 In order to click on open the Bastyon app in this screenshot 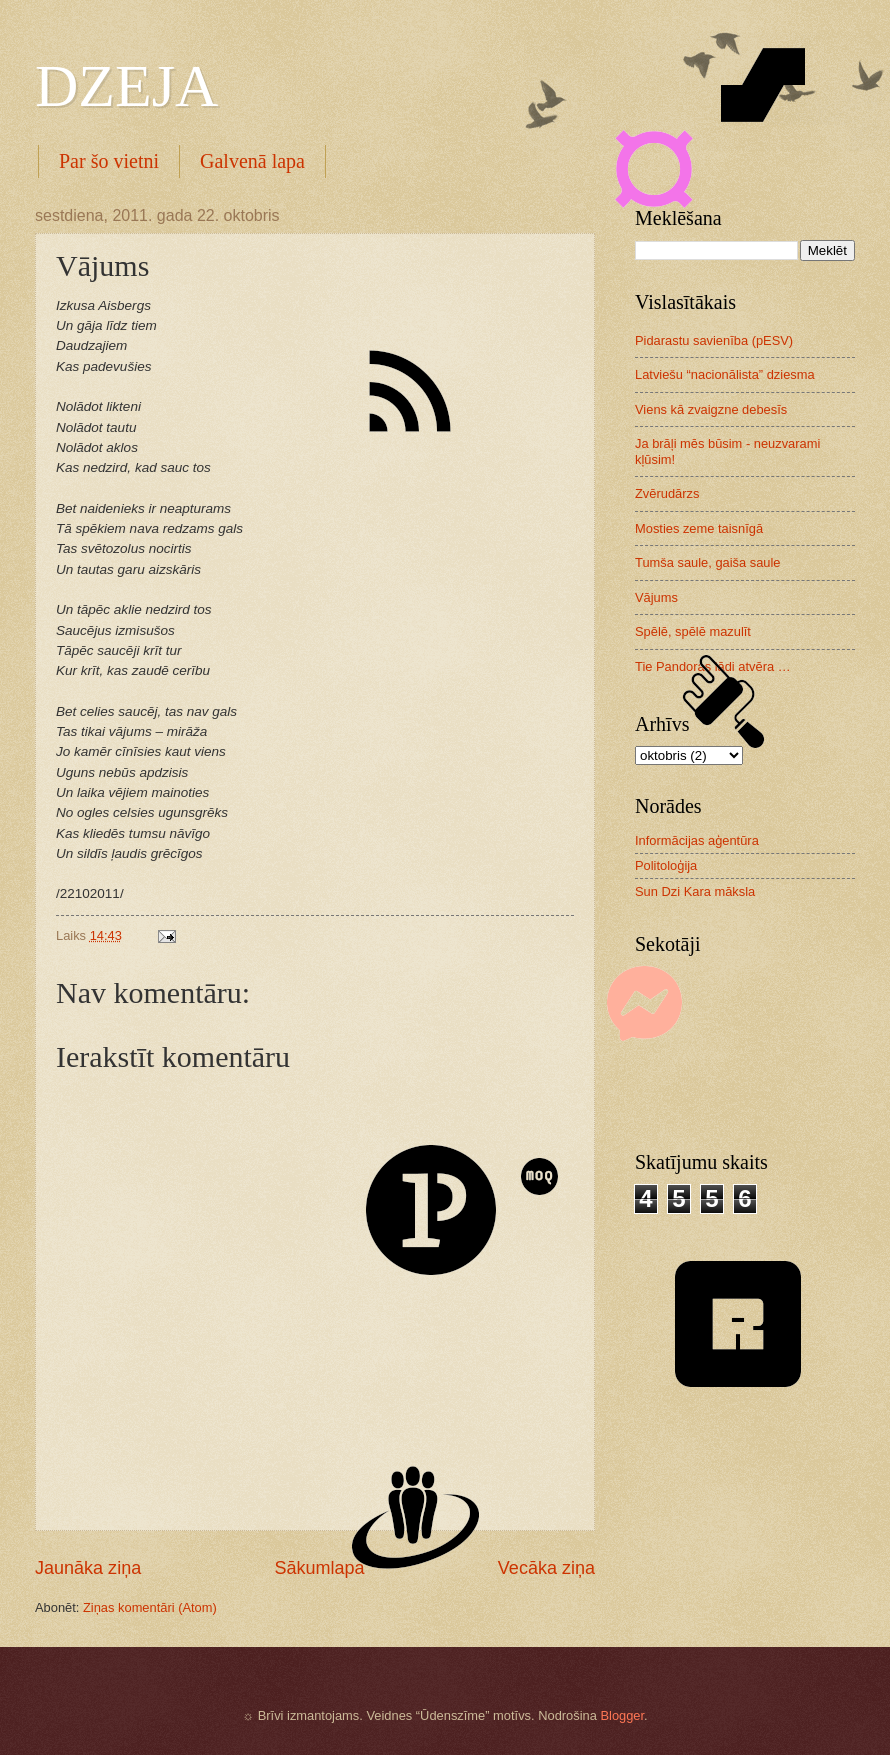, I will do `click(654, 169)`.